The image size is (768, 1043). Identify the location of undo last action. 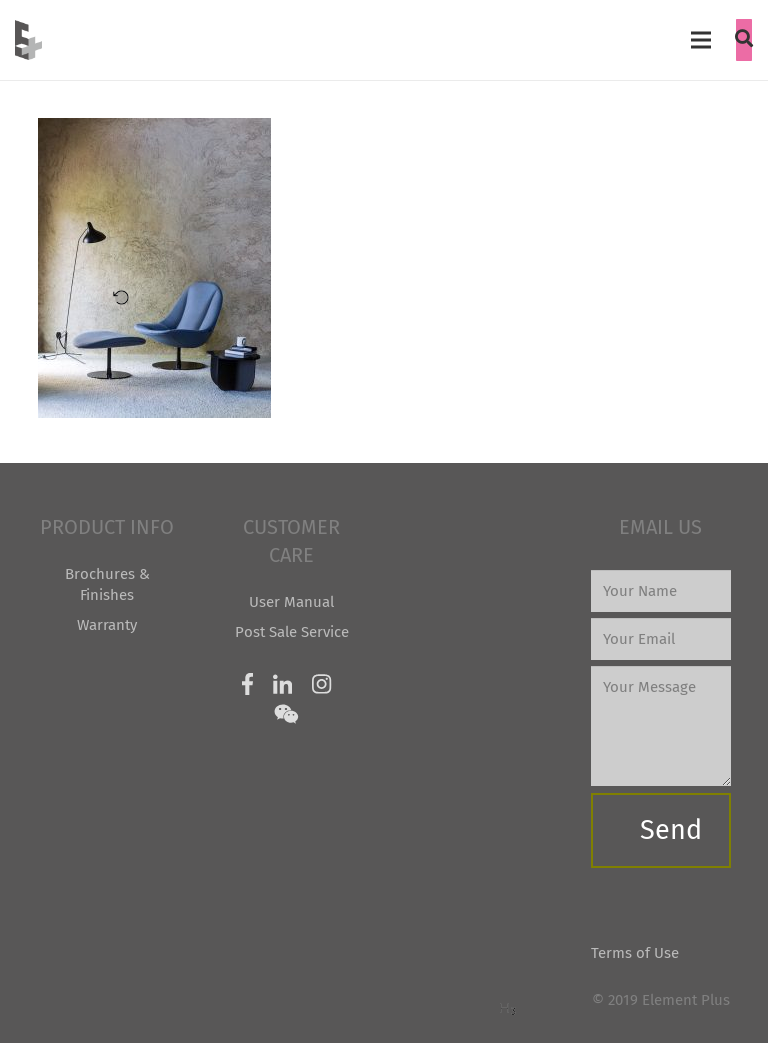
(121, 297).